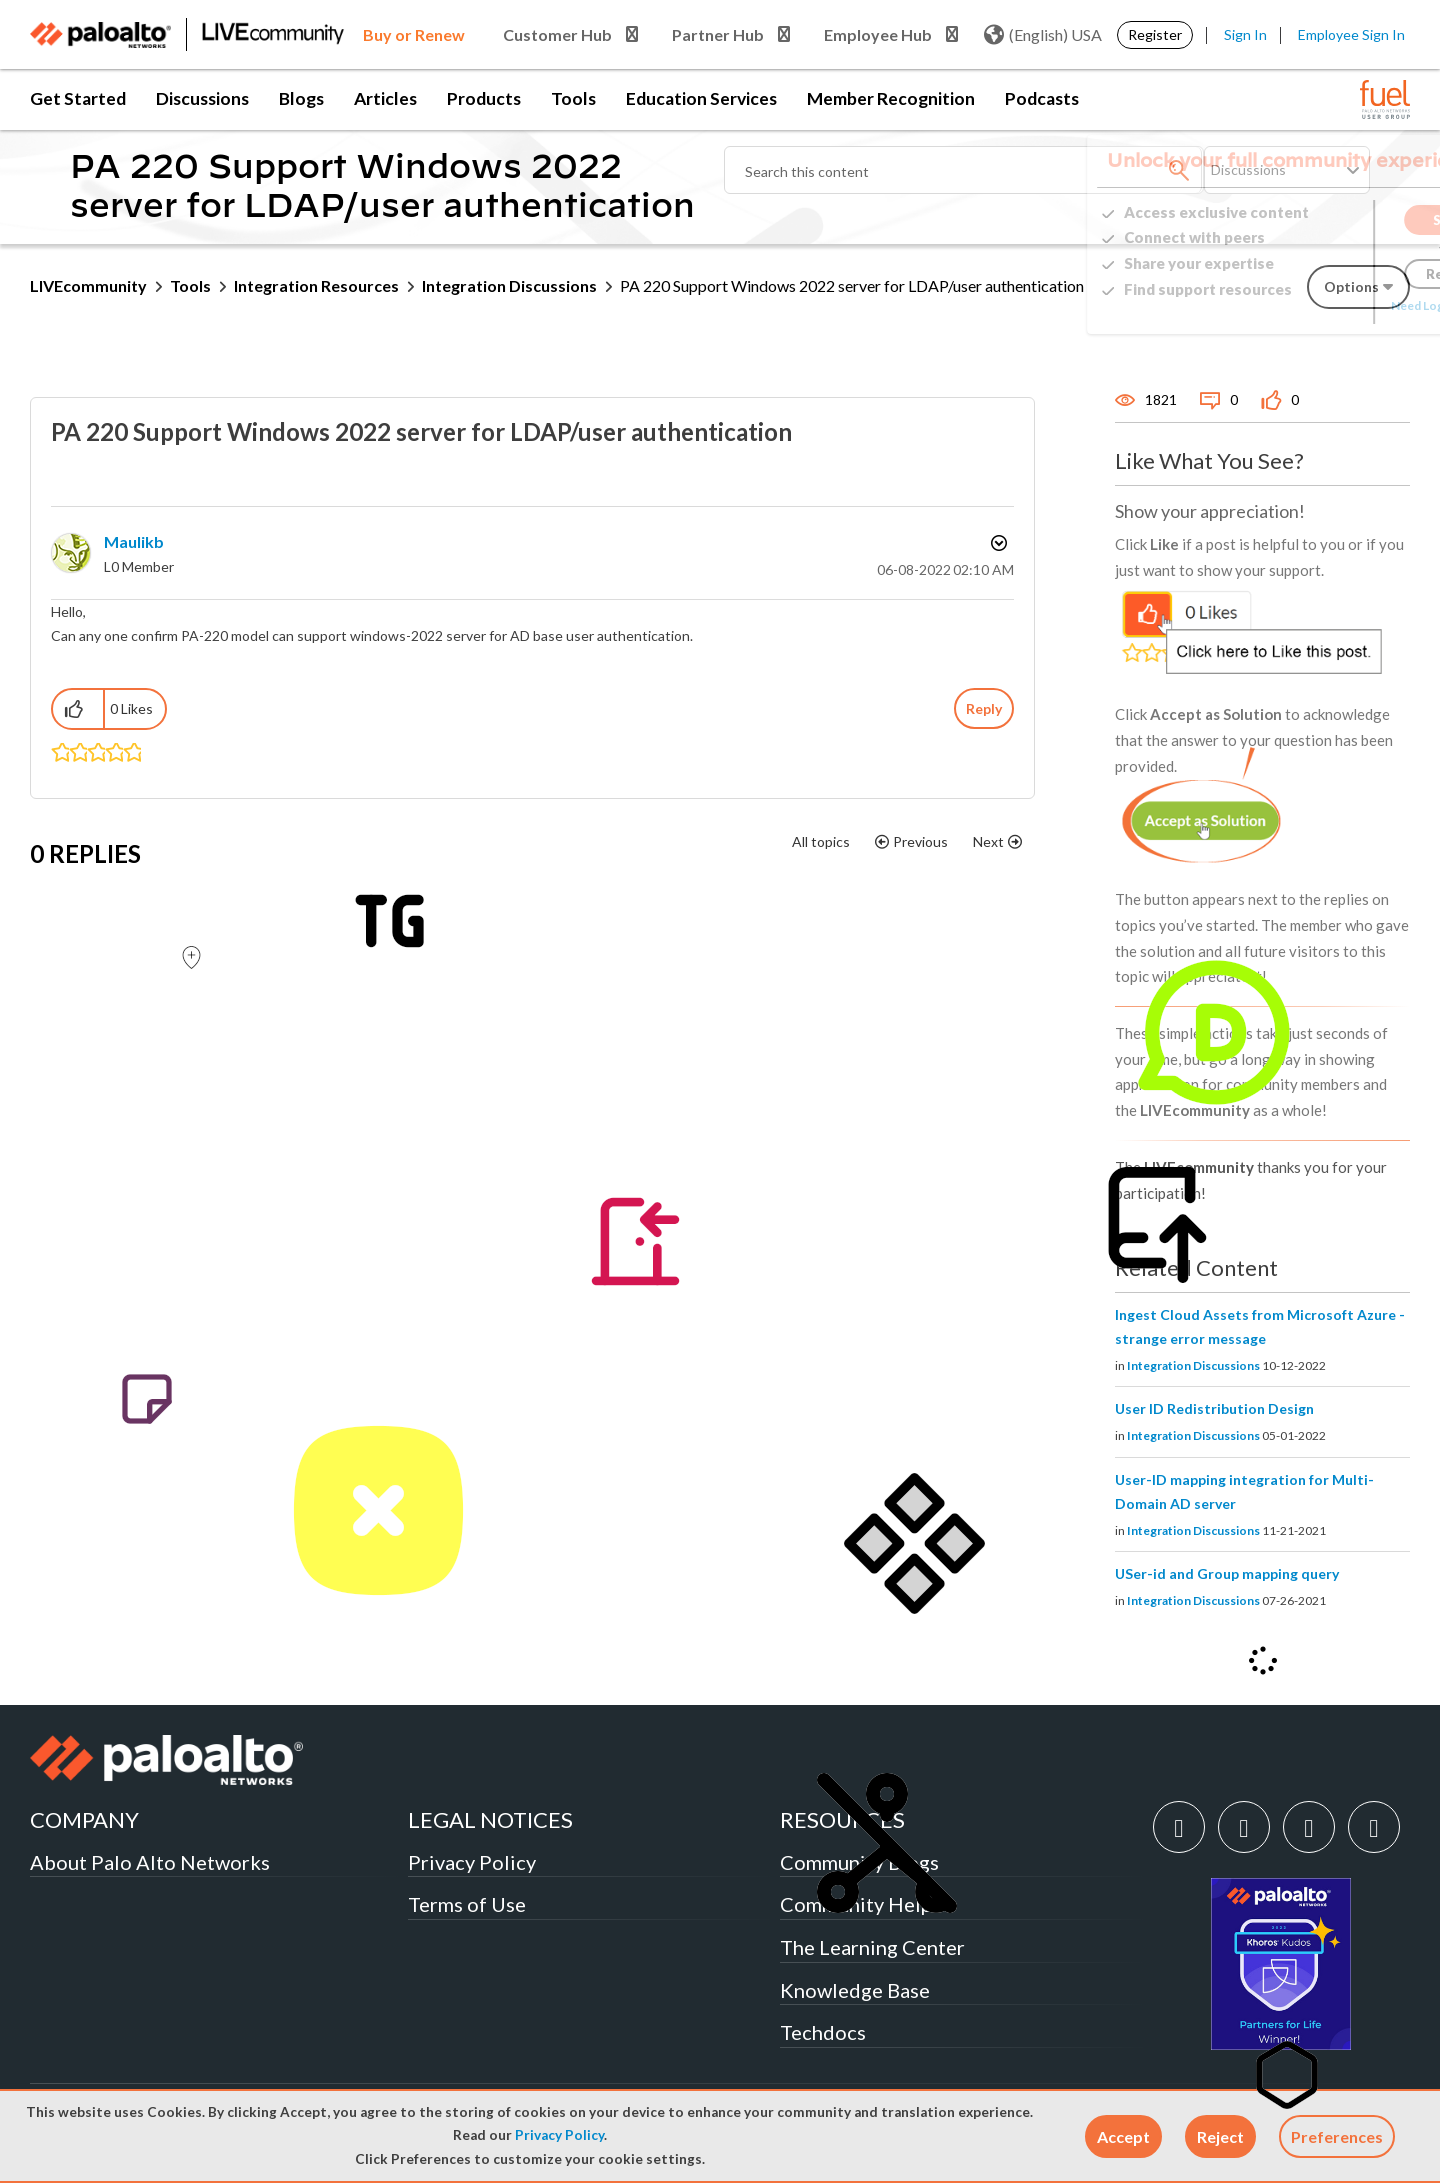 This screenshot has height=2183, width=1440. Describe the element at coordinates (147, 1399) in the screenshot. I see `create a new note` at that location.